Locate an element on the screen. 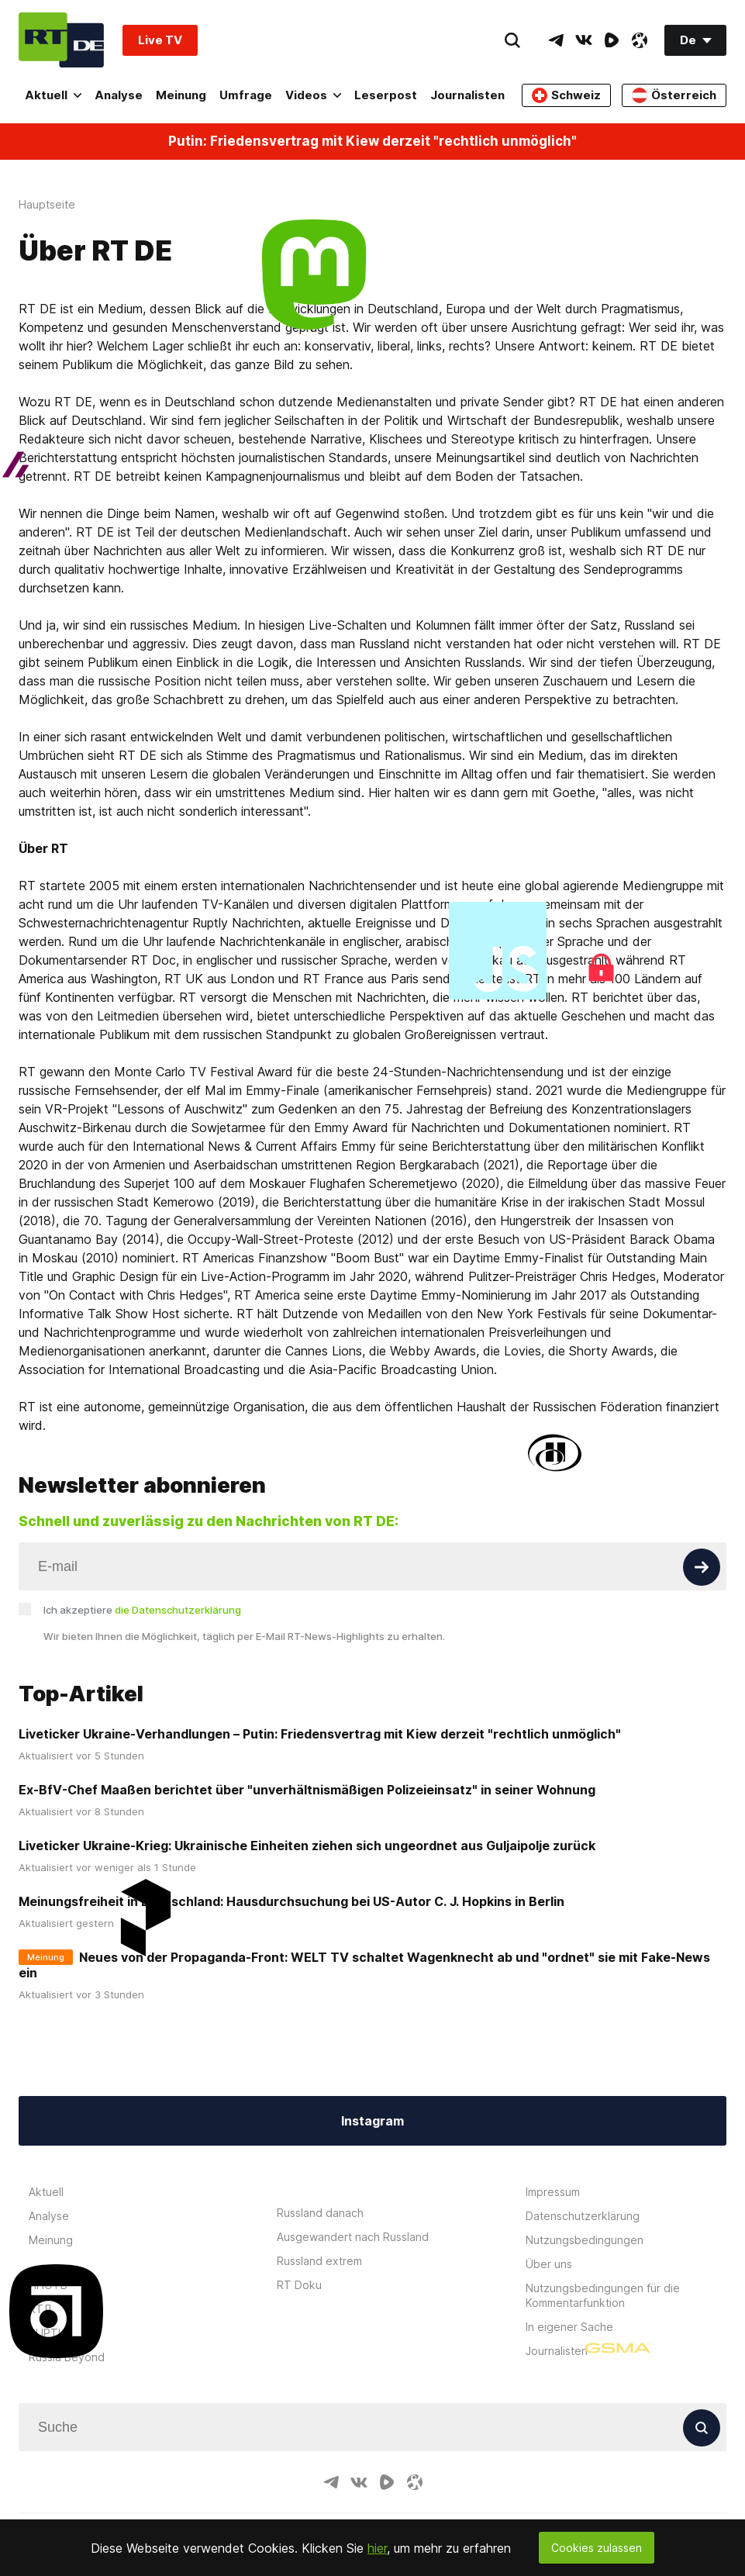  abstract app logo is located at coordinates (56, 2311).